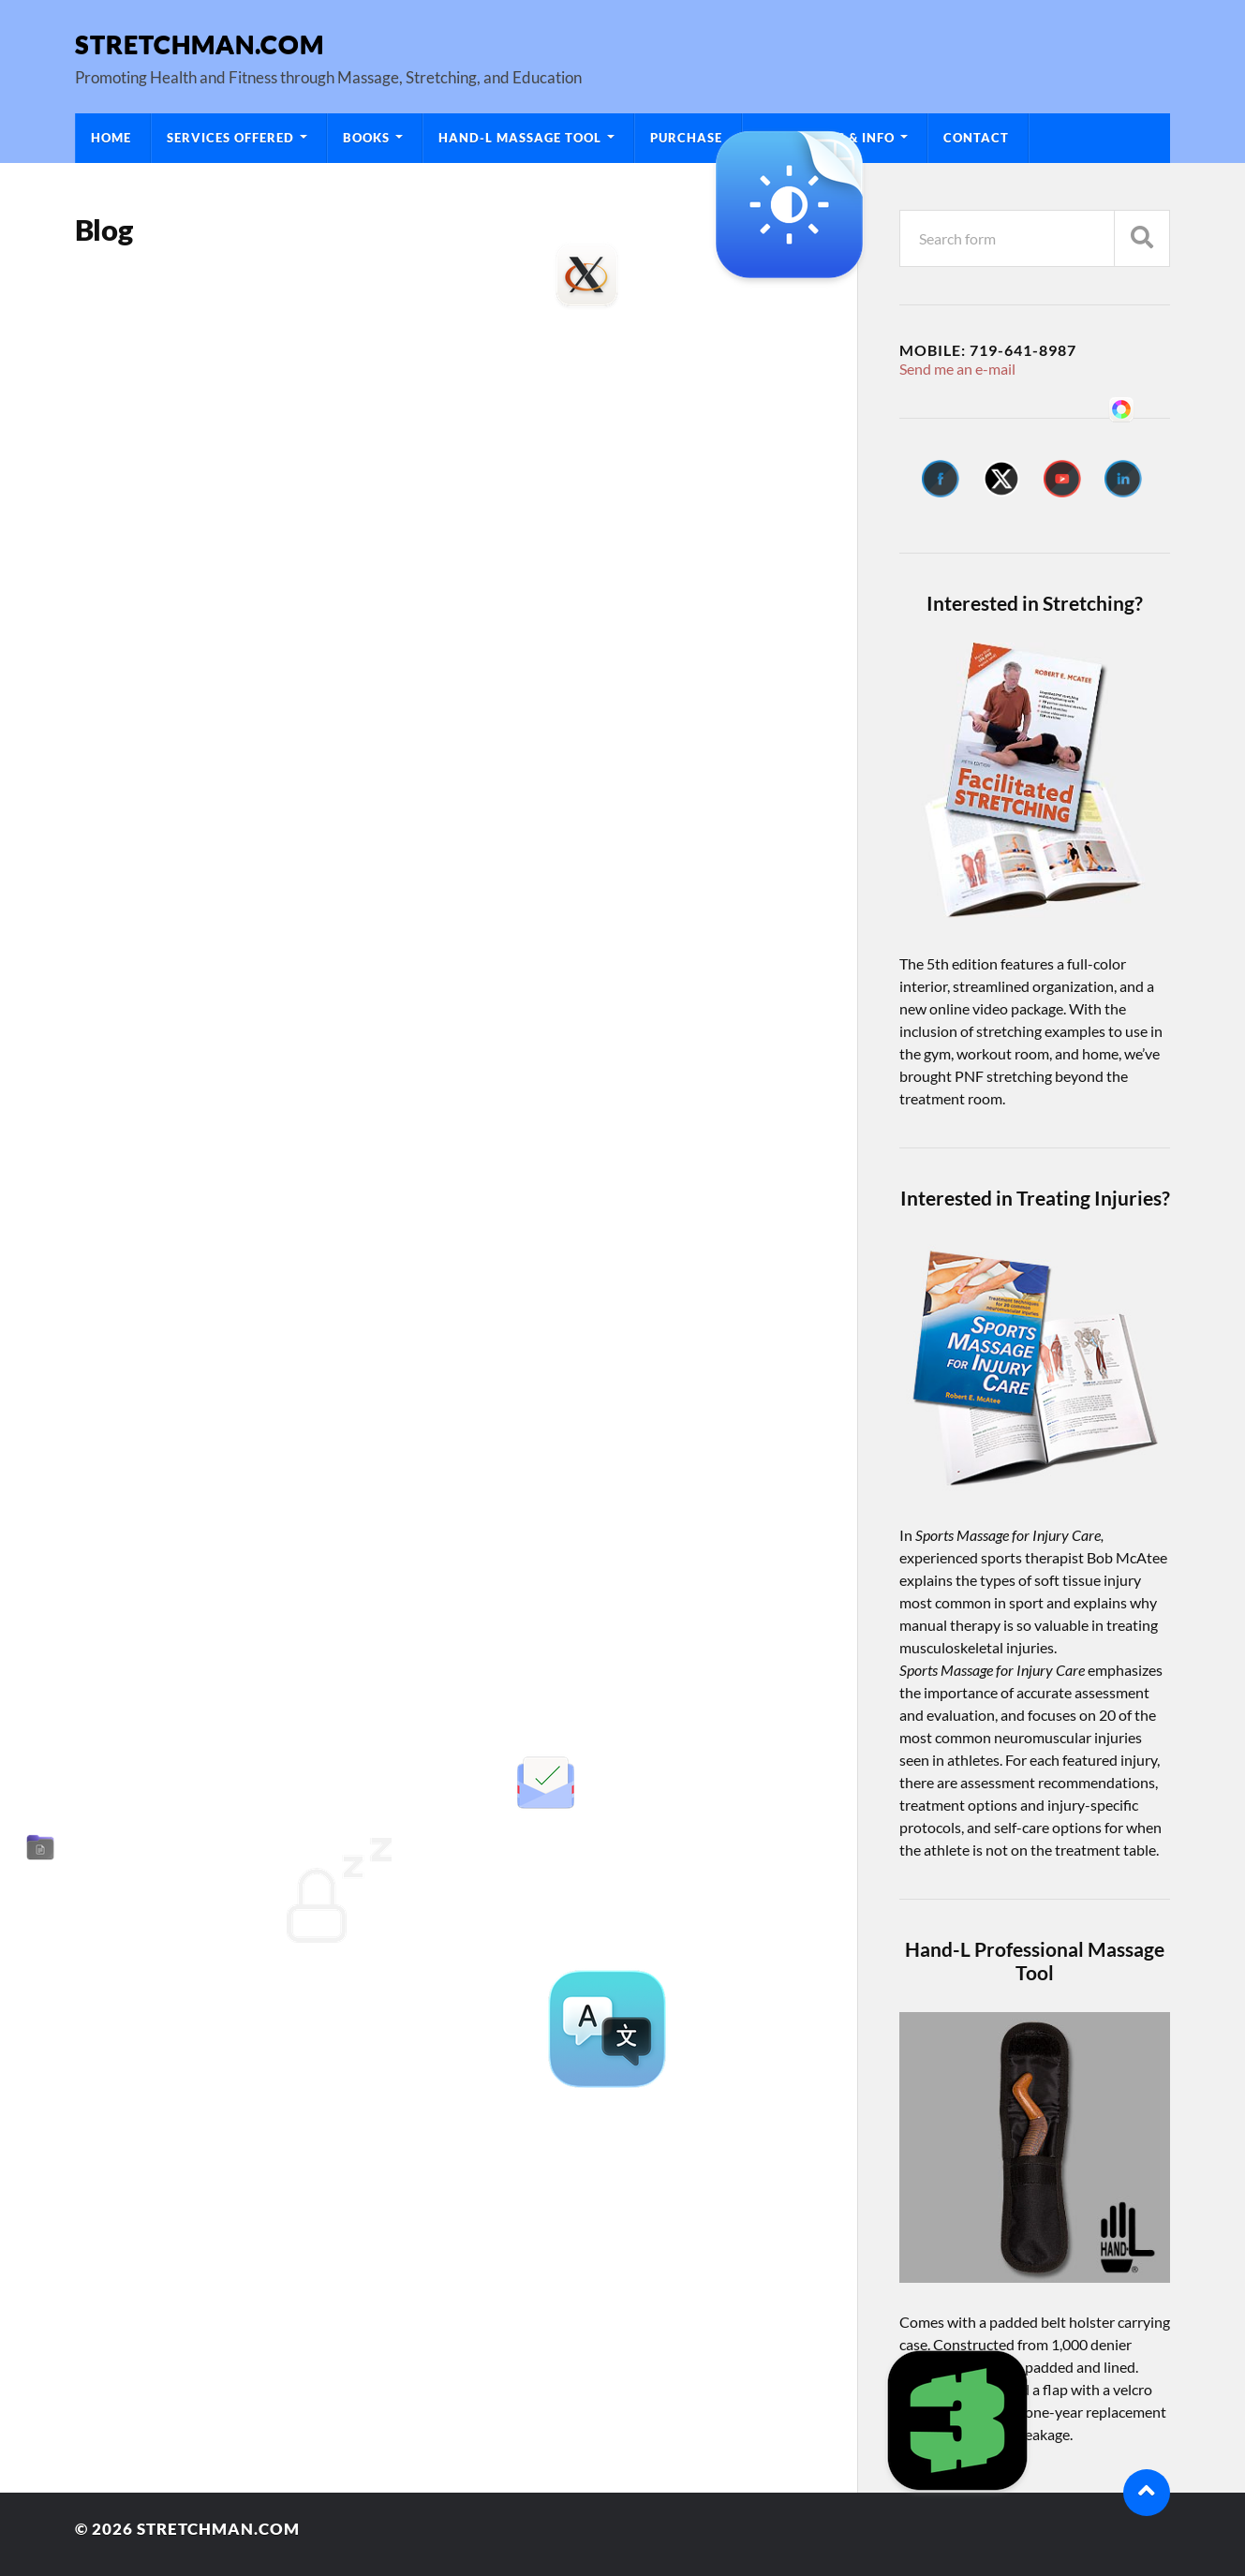 Image resolution: width=1245 pixels, height=2576 pixels. Describe the element at coordinates (586, 274) in the screenshot. I see `launch xorg display server application` at that location.